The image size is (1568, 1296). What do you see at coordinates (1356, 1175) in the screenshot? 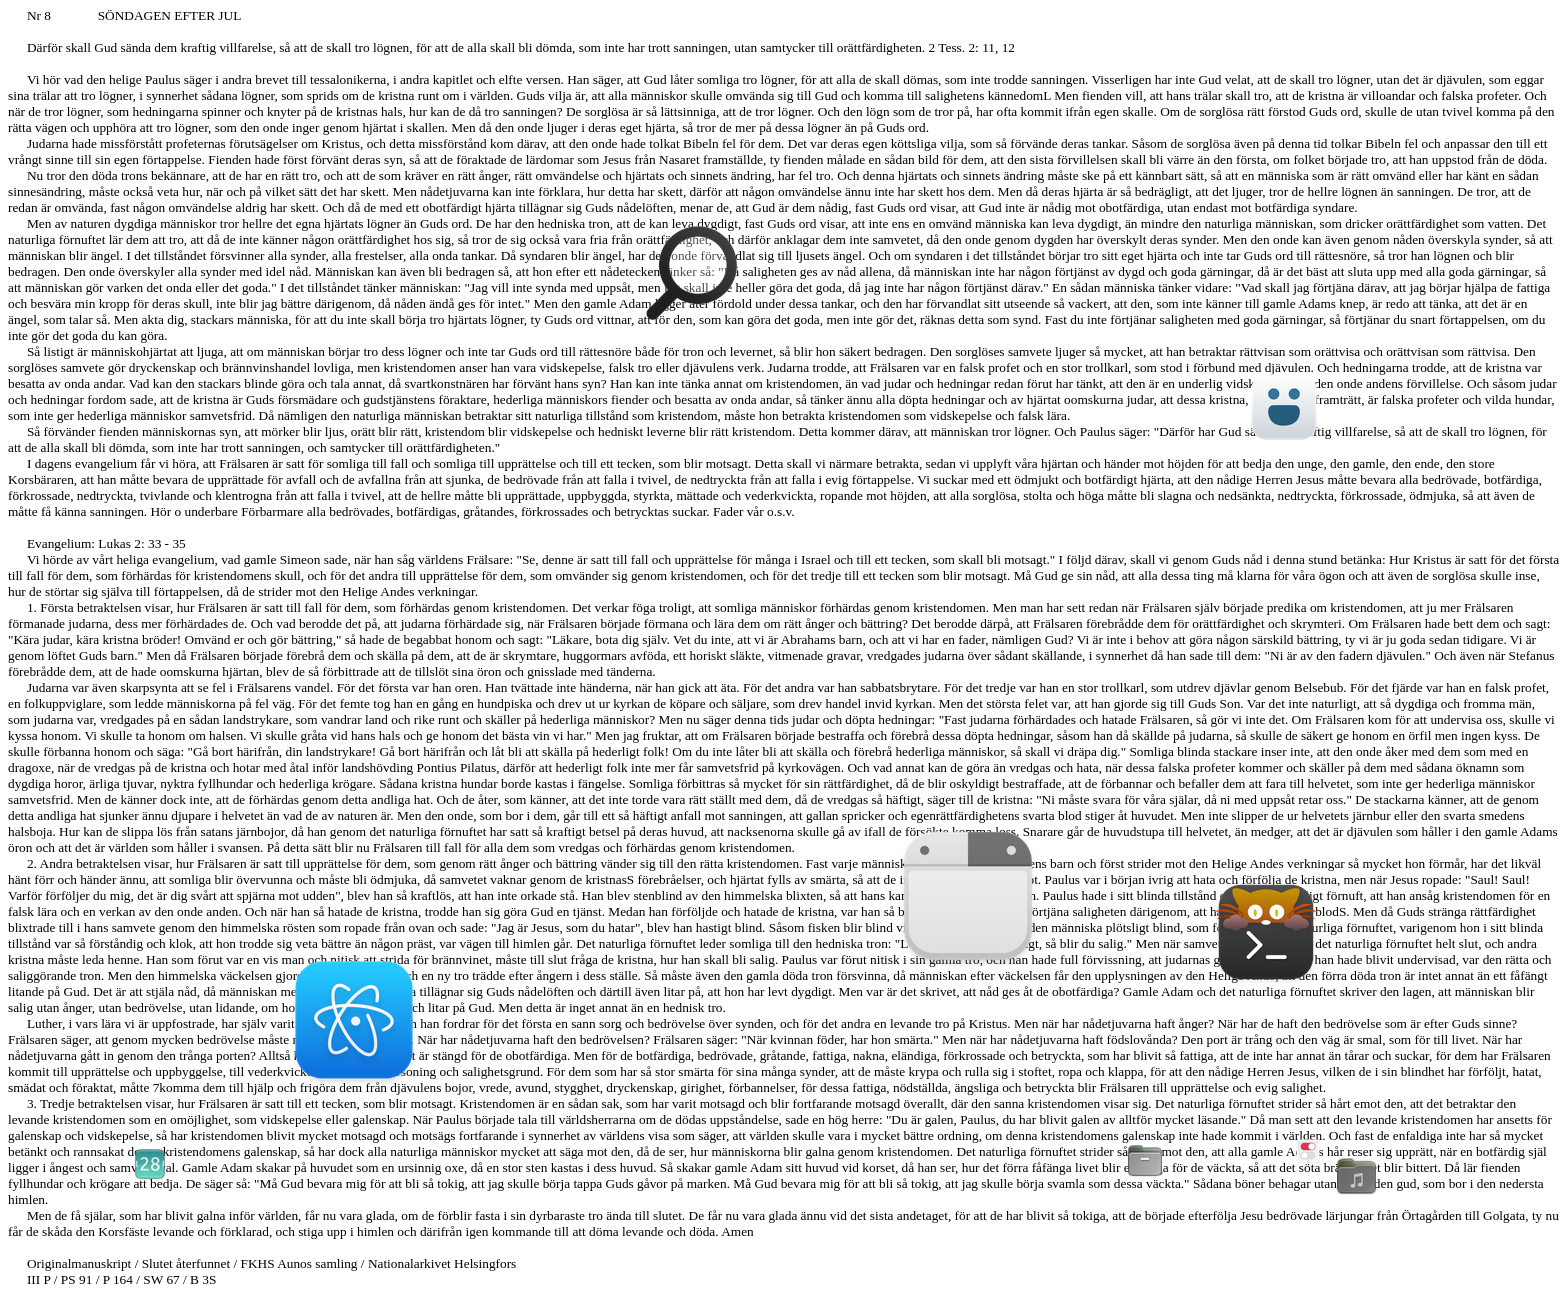
I see `open your music folder` at bounding box center [1356, 1175].